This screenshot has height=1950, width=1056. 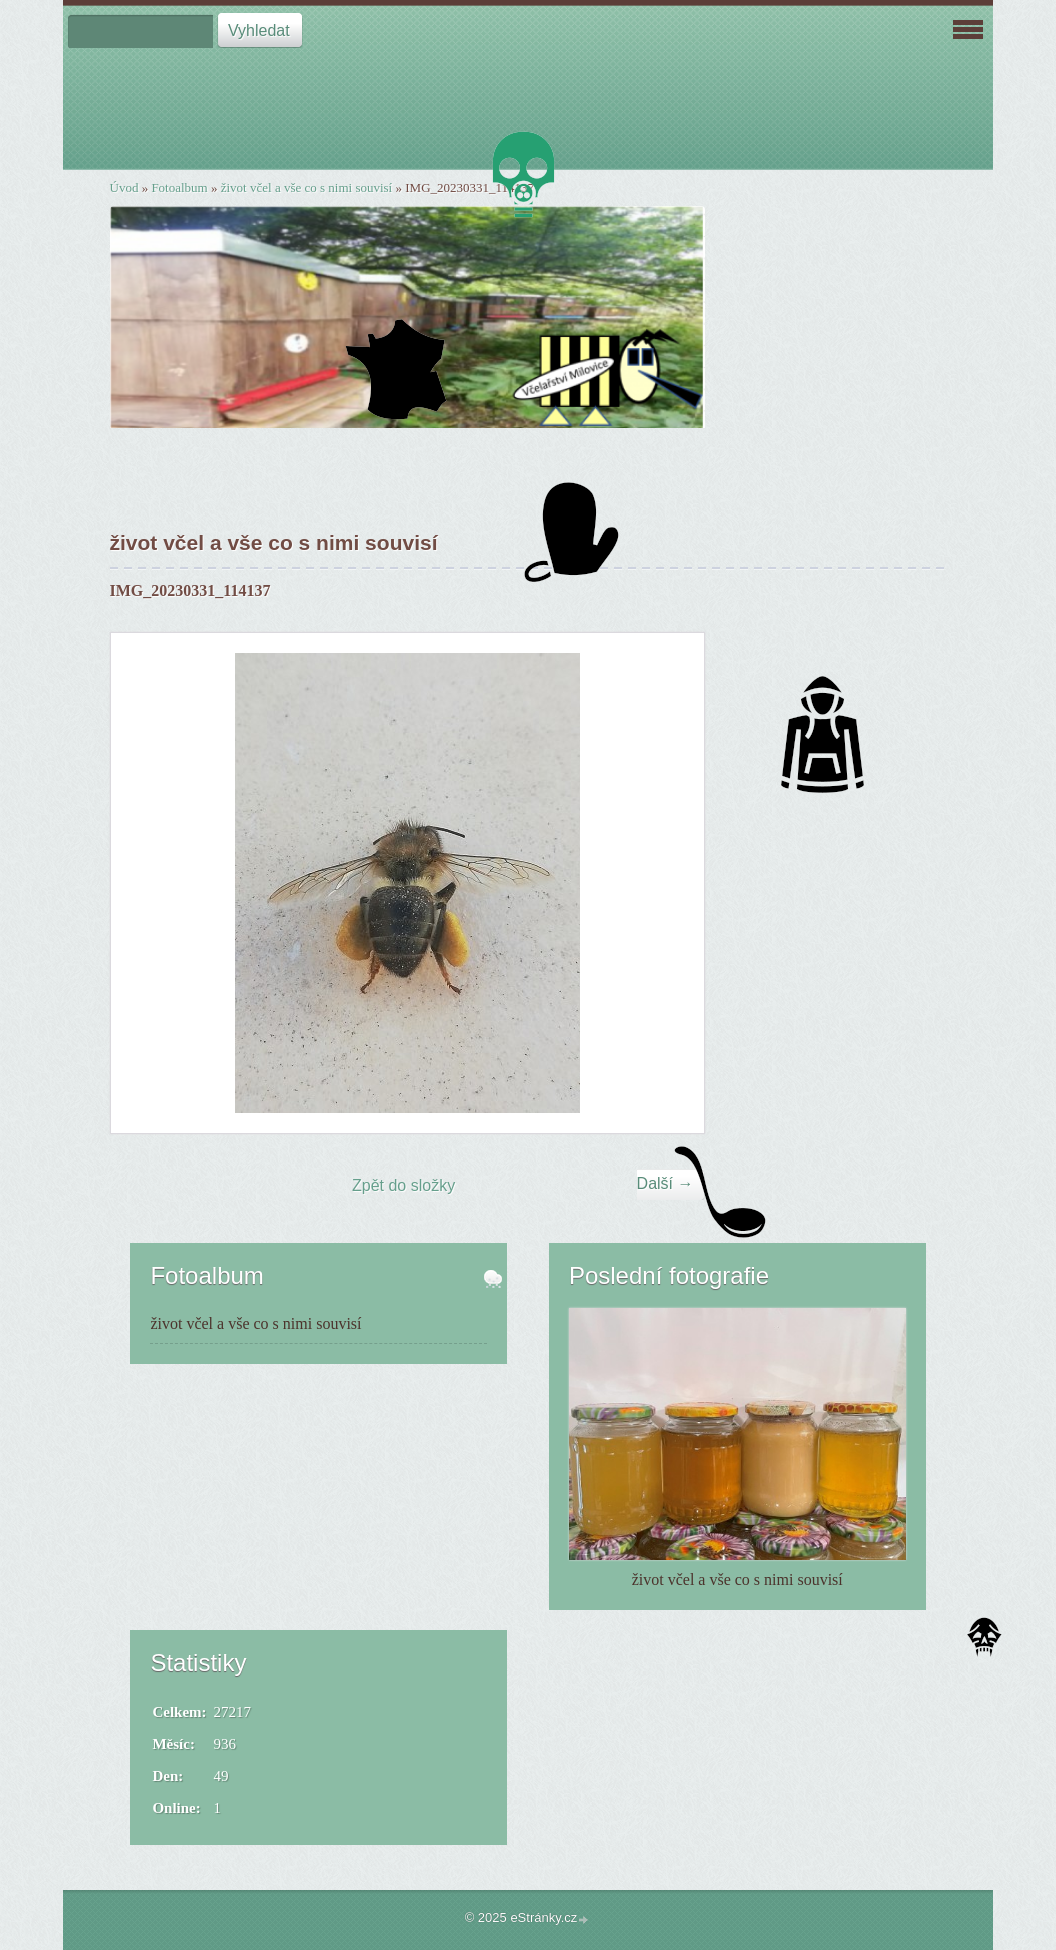 I want to click on indicates danger or deadly hazard in game, so click(x=984, y=1637).